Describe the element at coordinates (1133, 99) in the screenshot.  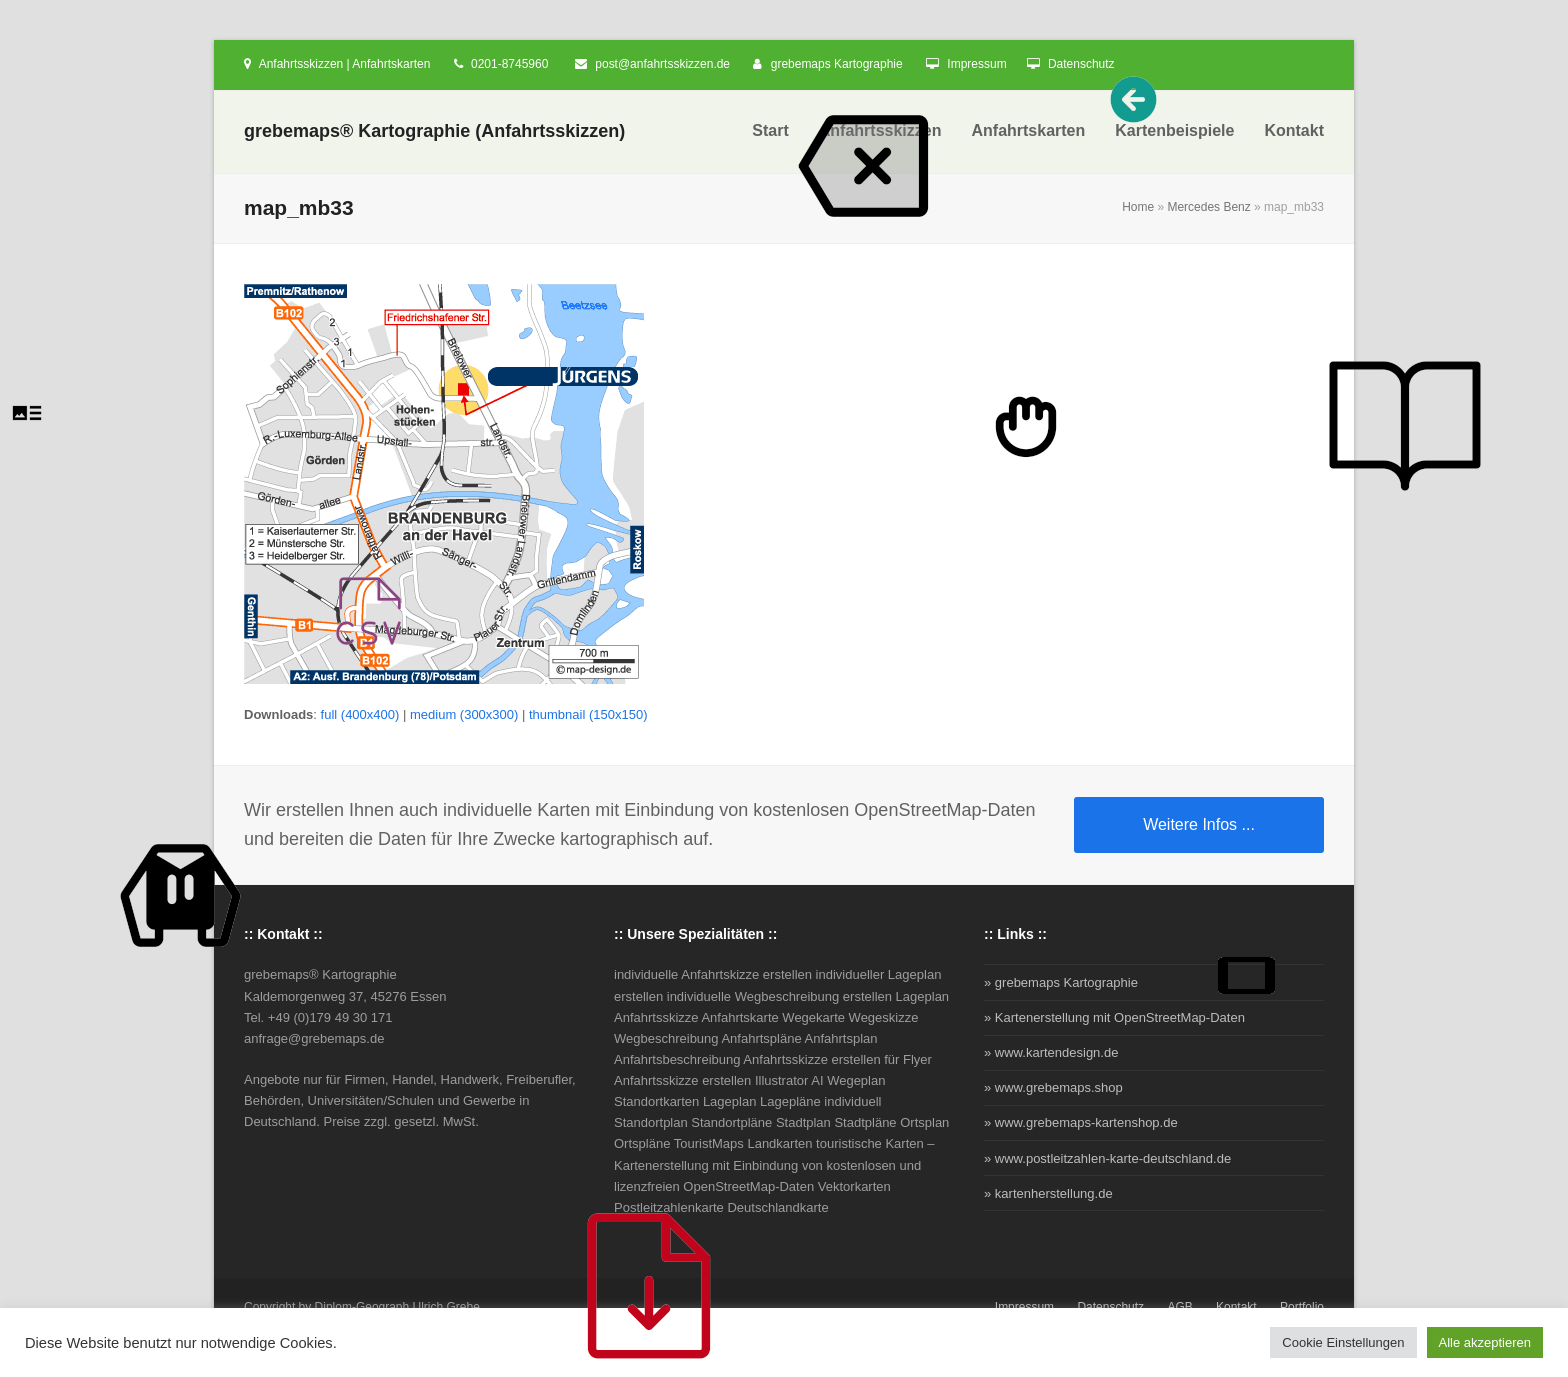
I see `go back to the previous page` at that location.